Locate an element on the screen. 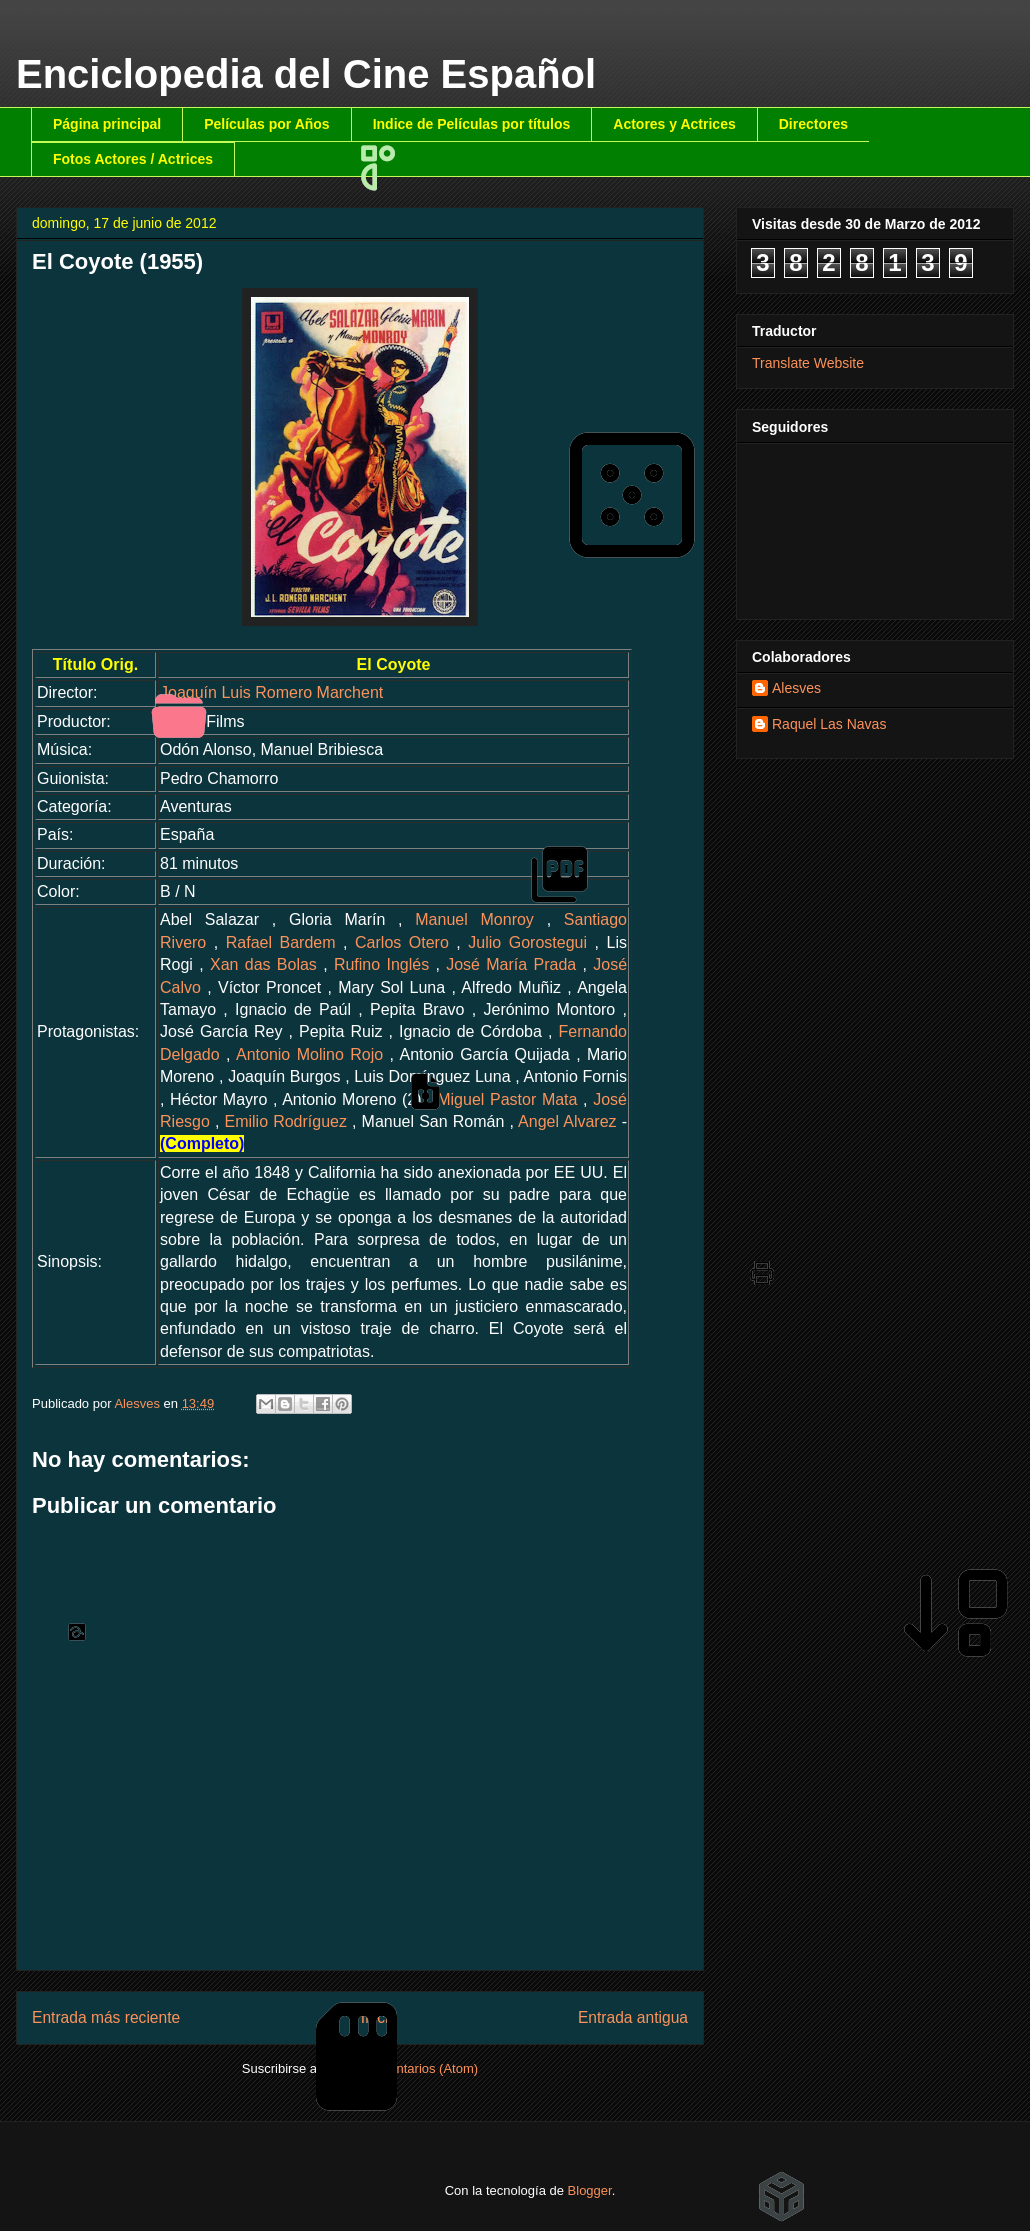 The width and height of the screenshot is (1030, 2231). sort items from smallest to largest is located at coordinates (953, 1613).